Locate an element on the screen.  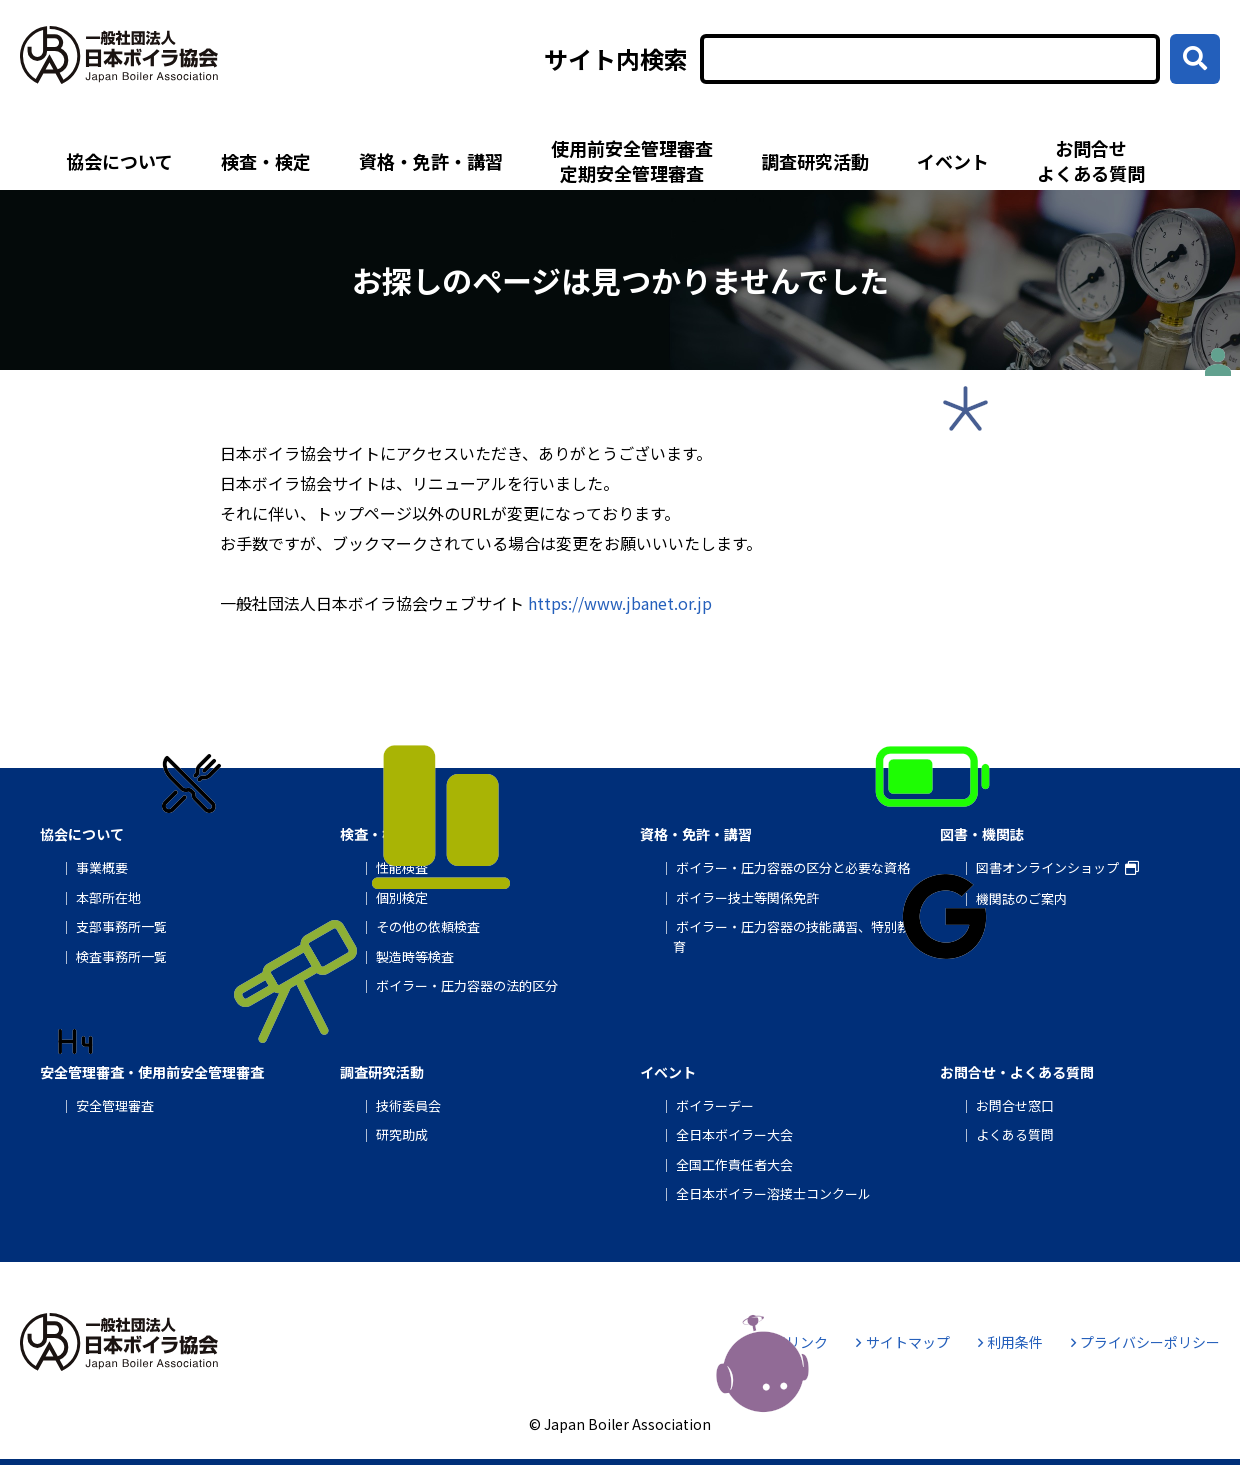
find nearby restaurants is located at coordinates (191, 783).